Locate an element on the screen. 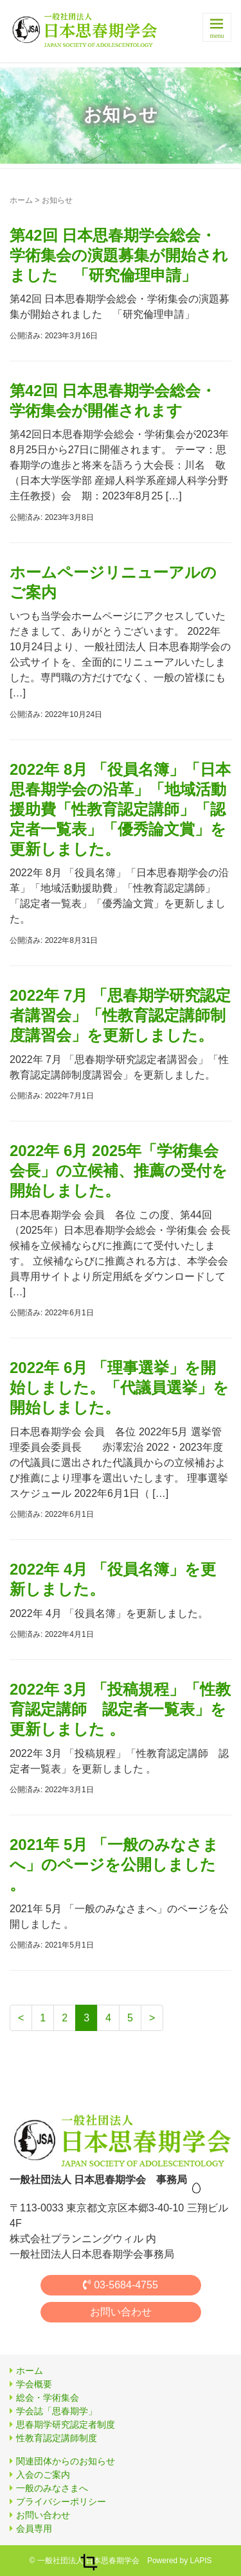 The height and width of the screenshot is (2576, 241). crop an image or photo is located at coordinates (89, 2562).